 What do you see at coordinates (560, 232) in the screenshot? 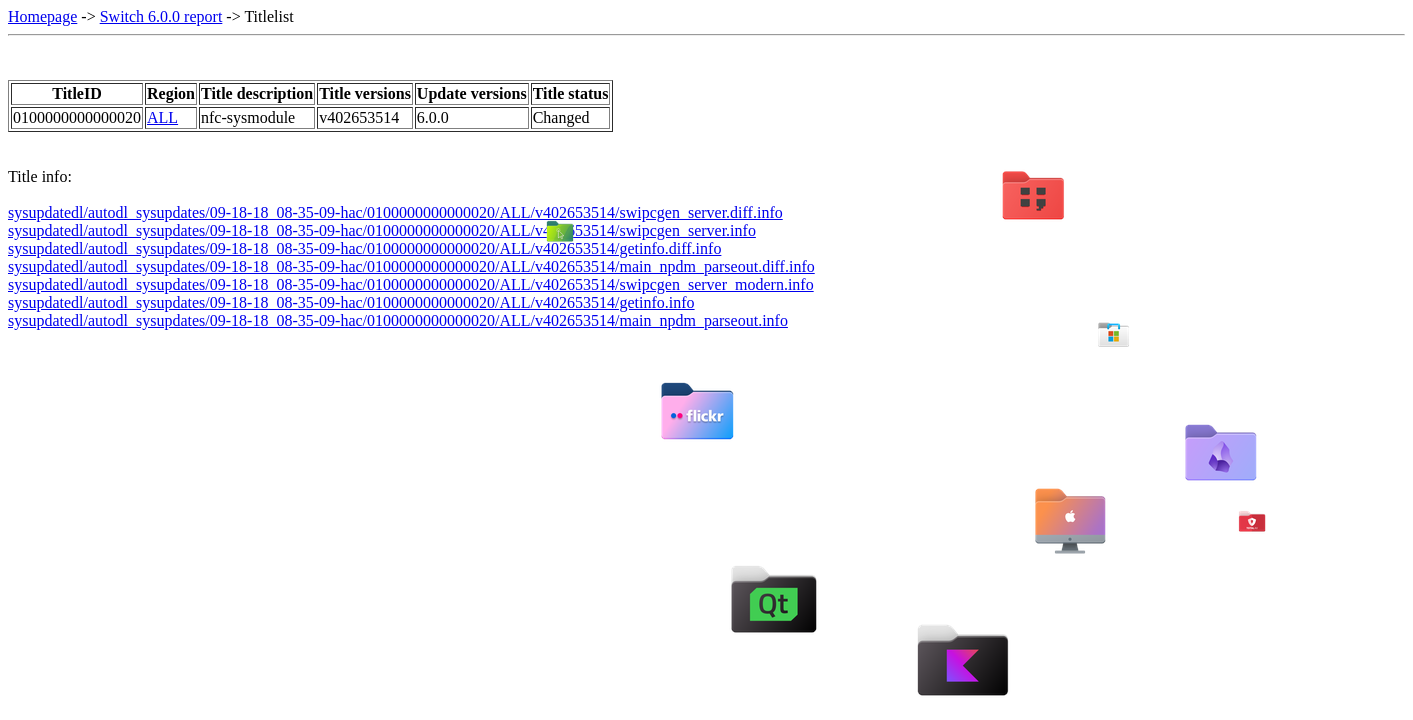
I see `folder containing cursor or pointer assets` at bounding box center [560, 232].